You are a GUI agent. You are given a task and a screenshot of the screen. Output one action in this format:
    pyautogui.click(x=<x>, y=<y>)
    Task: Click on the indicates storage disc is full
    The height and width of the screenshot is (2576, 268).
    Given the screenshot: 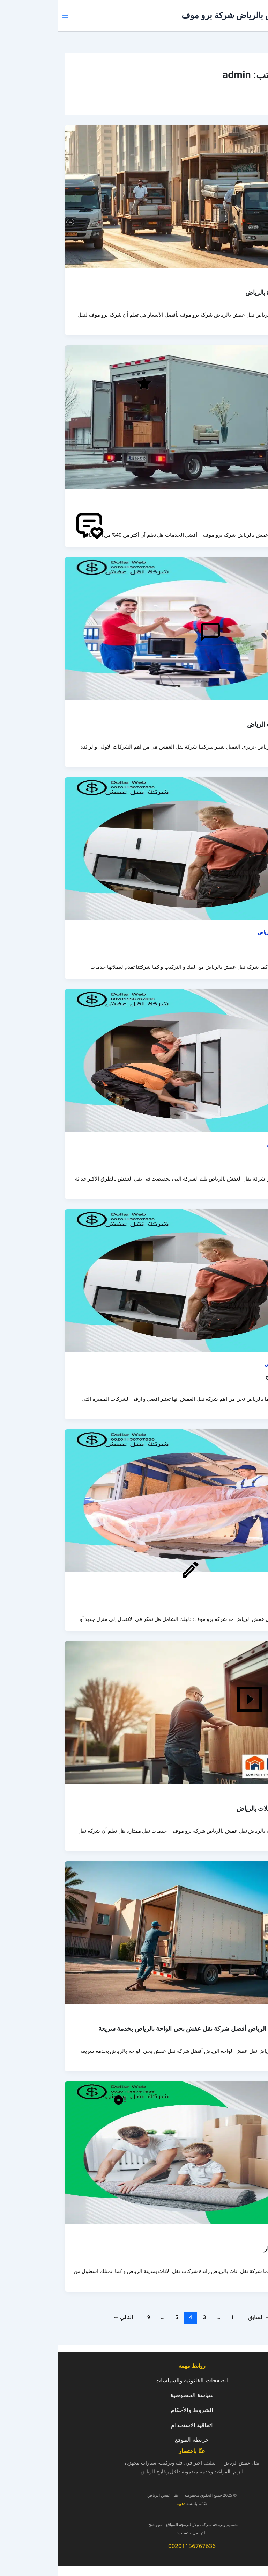 What is the action you would take?
    pyautogui.click(x=120, y=2100)
    